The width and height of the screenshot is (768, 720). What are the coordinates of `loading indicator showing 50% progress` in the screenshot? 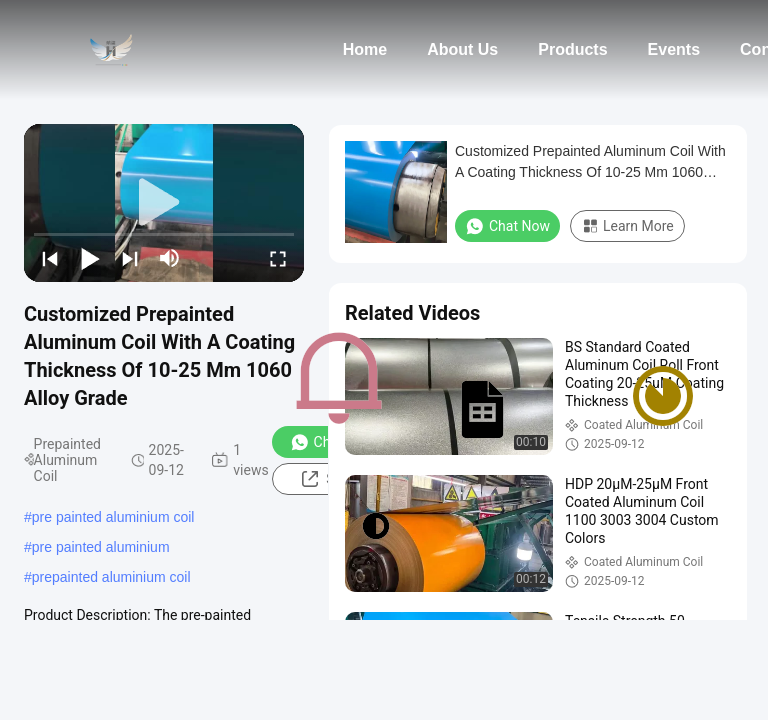 It's located at (376, 526).